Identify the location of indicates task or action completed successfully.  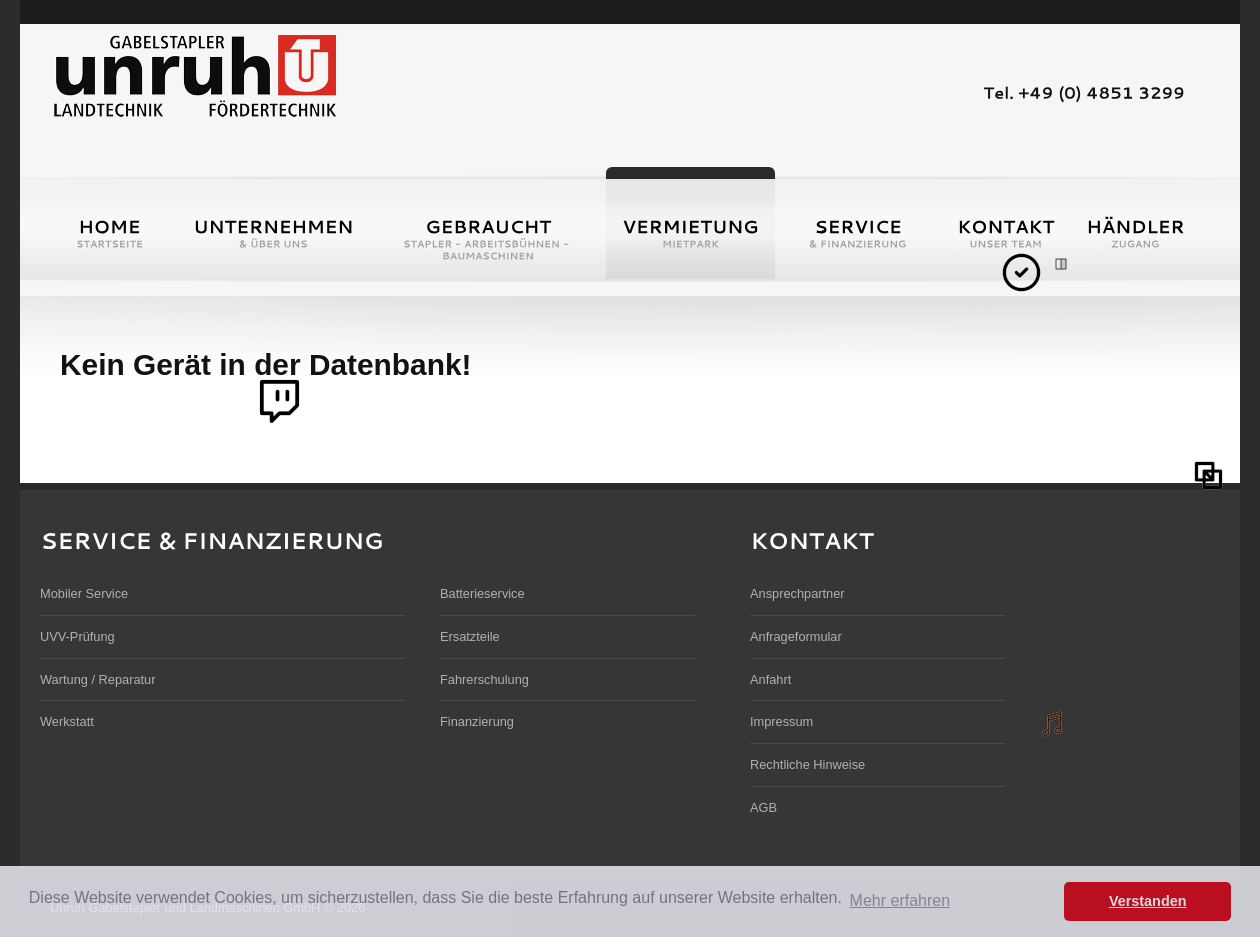
(1021, 272).